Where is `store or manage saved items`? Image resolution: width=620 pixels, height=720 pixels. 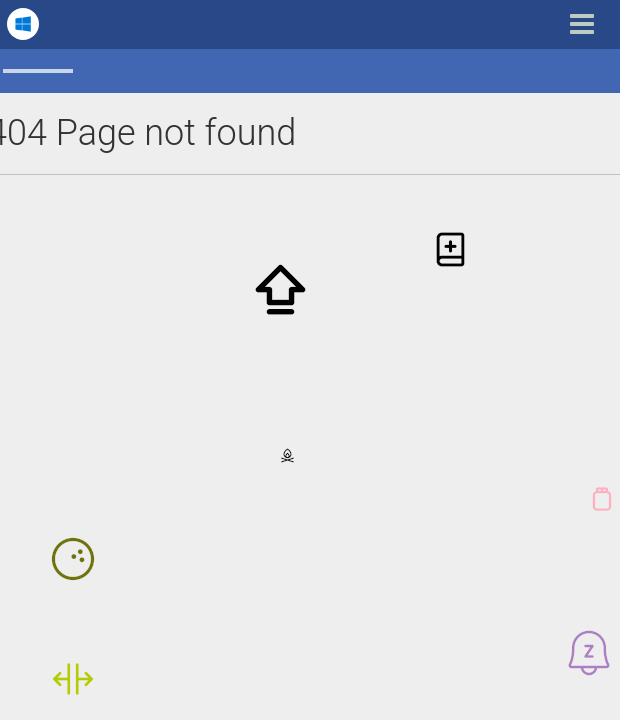
store or manage saved items is located at coordinates (602, 499).